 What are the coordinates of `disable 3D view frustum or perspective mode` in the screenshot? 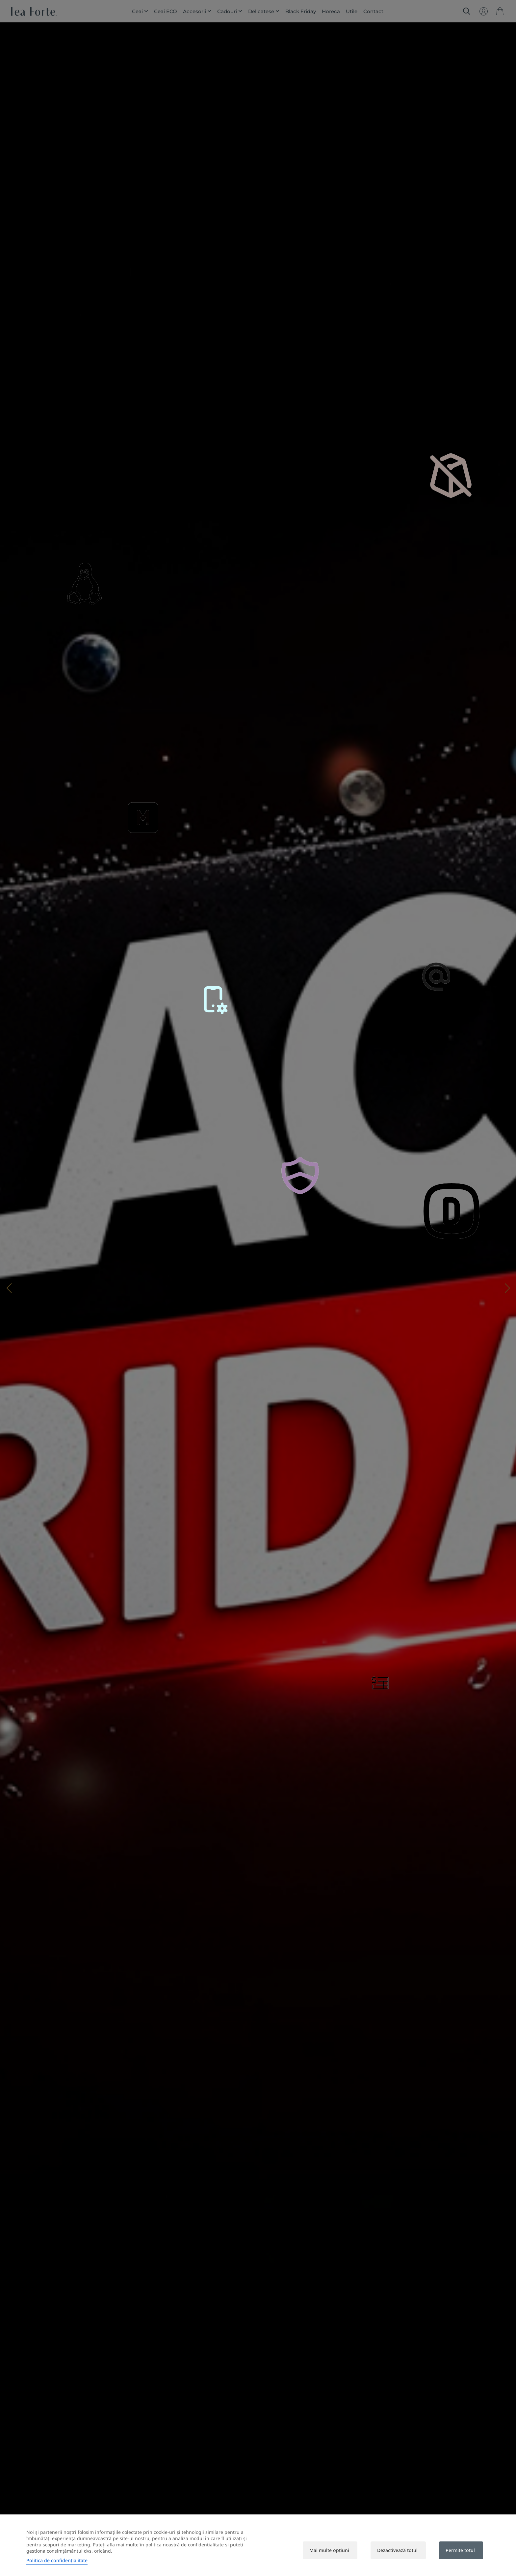 It's located at (451, 476).